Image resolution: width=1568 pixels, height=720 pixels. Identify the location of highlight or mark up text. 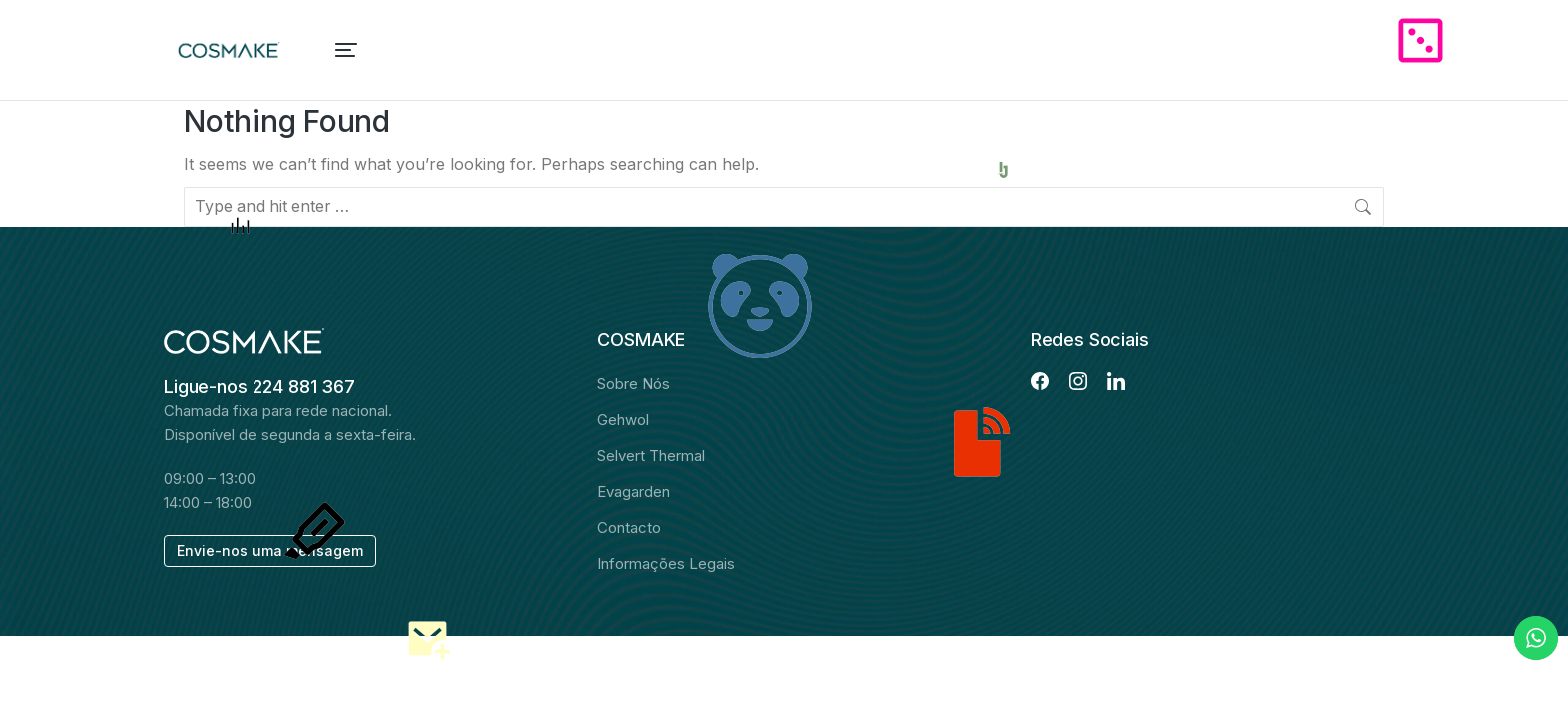
(315, 532).